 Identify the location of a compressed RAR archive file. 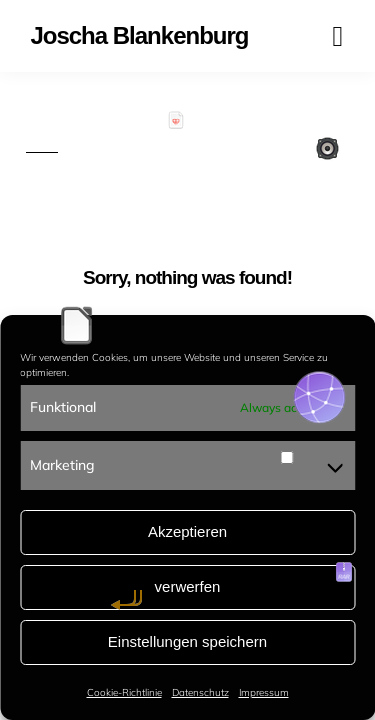
(344, 572).